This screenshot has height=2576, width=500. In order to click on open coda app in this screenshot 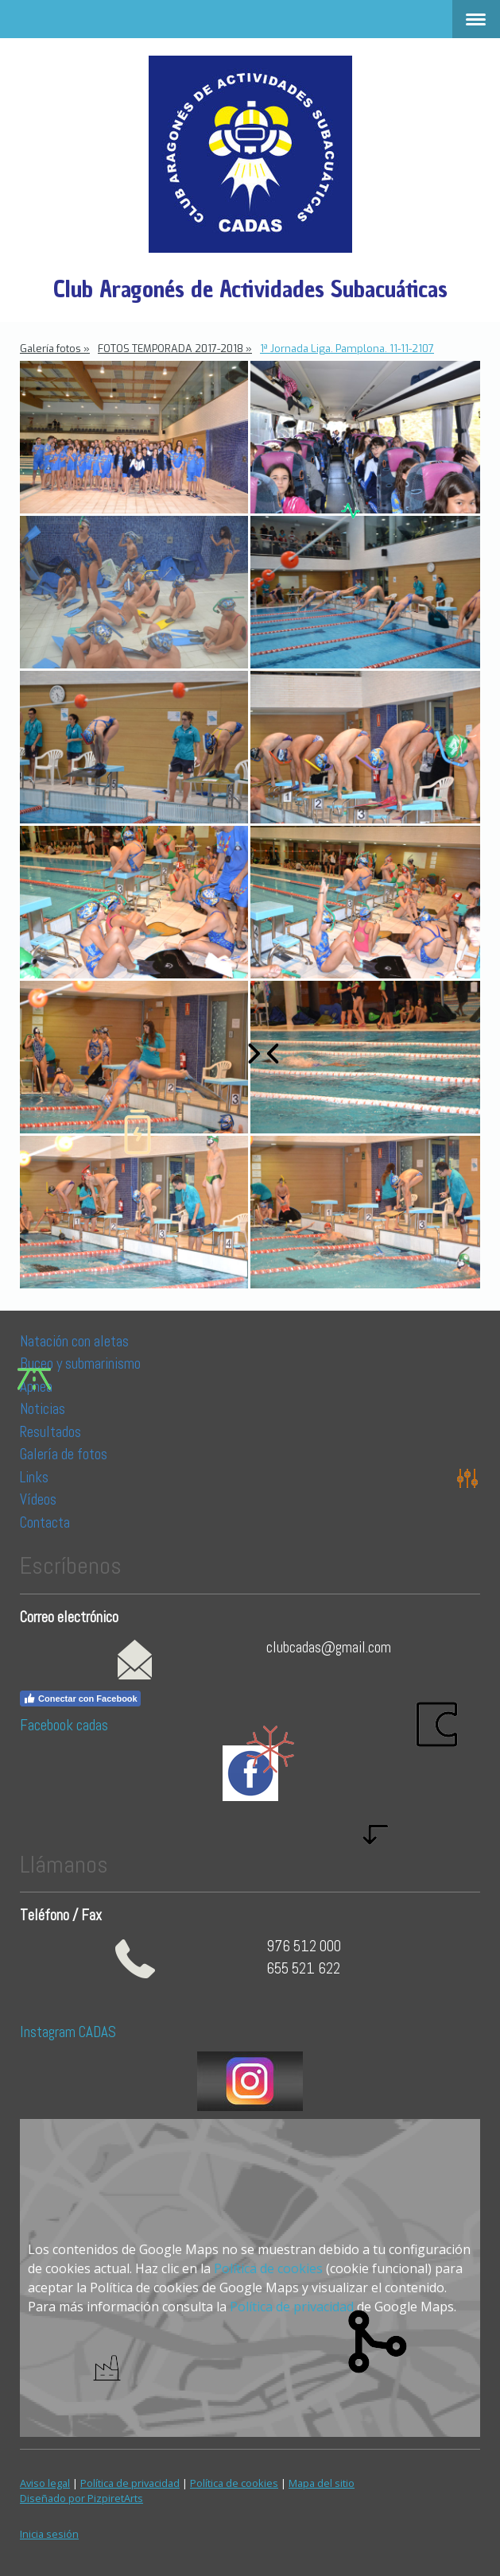, I will do `click(436, 1724)`.